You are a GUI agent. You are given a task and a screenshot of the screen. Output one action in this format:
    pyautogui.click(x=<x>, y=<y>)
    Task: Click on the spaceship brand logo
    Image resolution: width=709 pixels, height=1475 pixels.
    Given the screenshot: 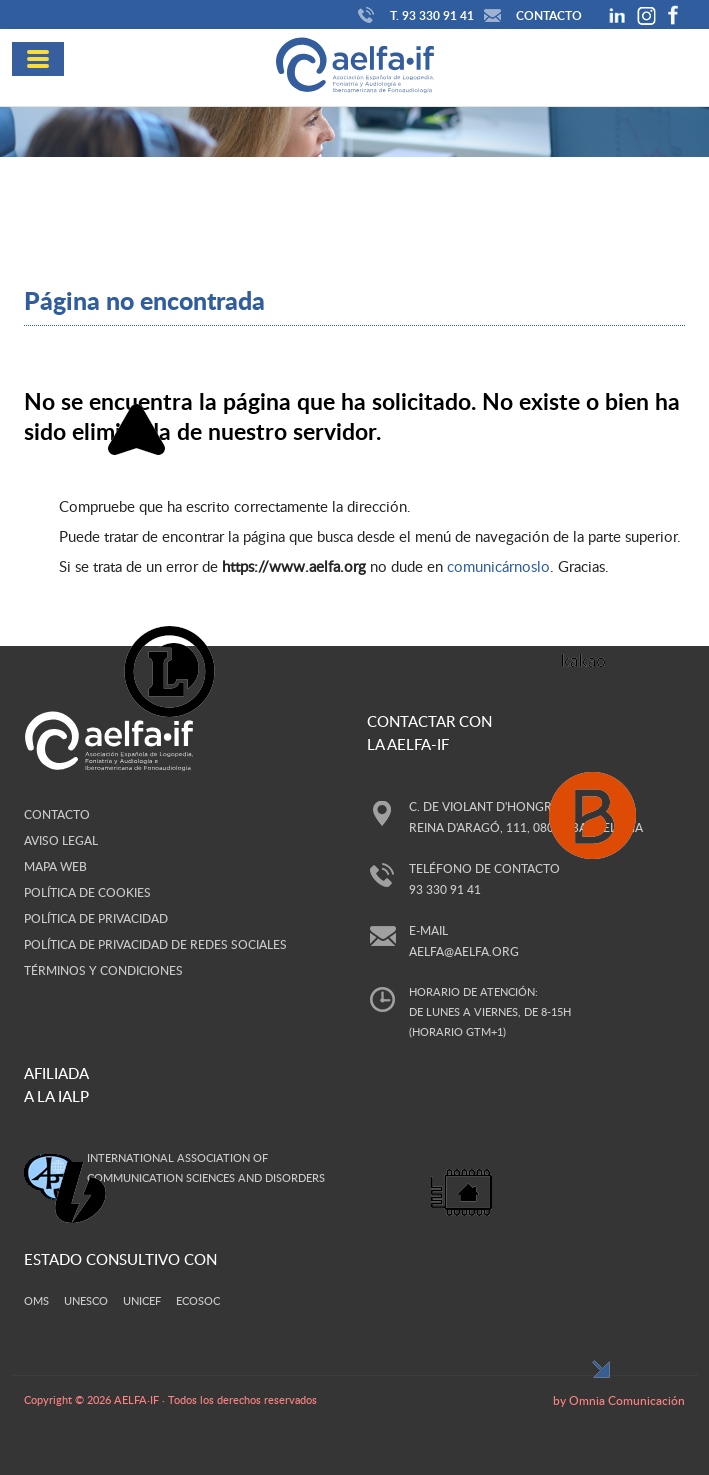 What is the action you would take?
    pyautogui.click(x=136, y=429)
    